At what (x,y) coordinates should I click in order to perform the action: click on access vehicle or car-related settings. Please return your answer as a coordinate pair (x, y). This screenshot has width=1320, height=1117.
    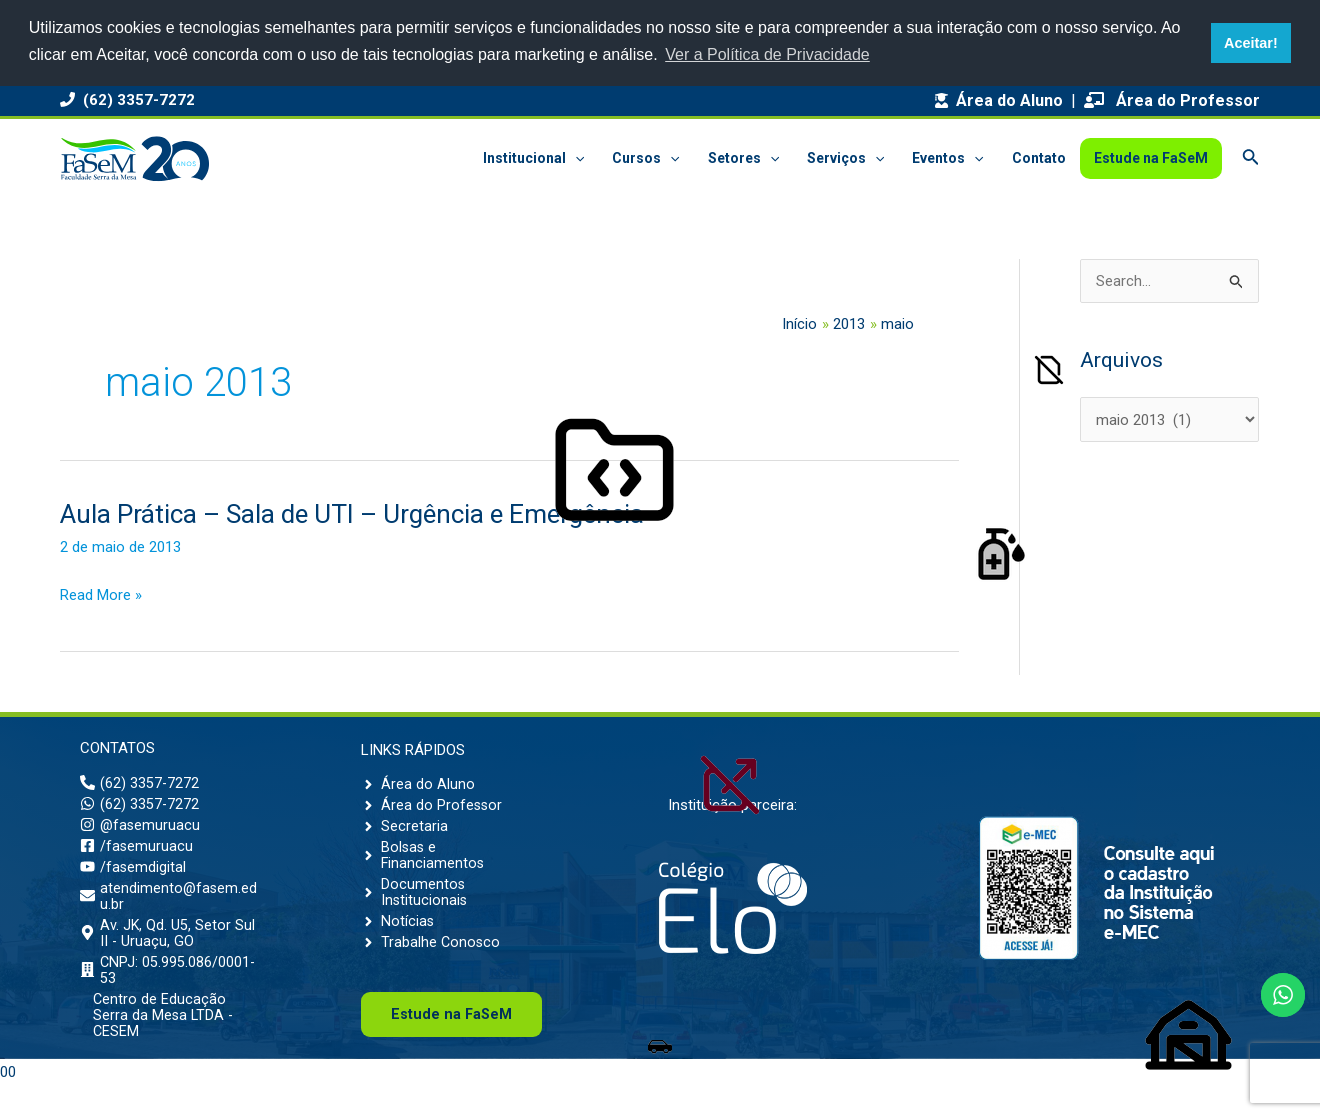
    Looking at the image, I should click on (660, 1046).